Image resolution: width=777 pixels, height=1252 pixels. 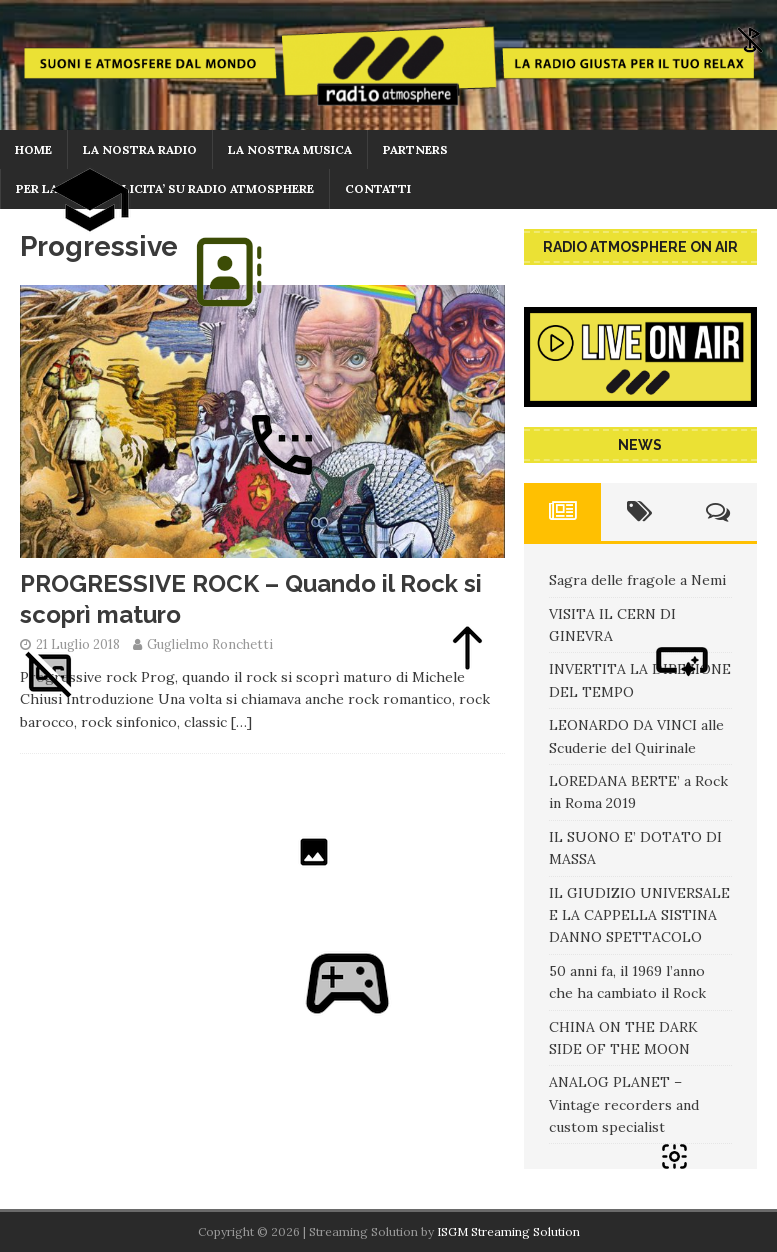 What do you see at coordinates (467, 647) in the screenshot?
I see `indicates north direction on a map or compass` at bounding box center [467, 647].